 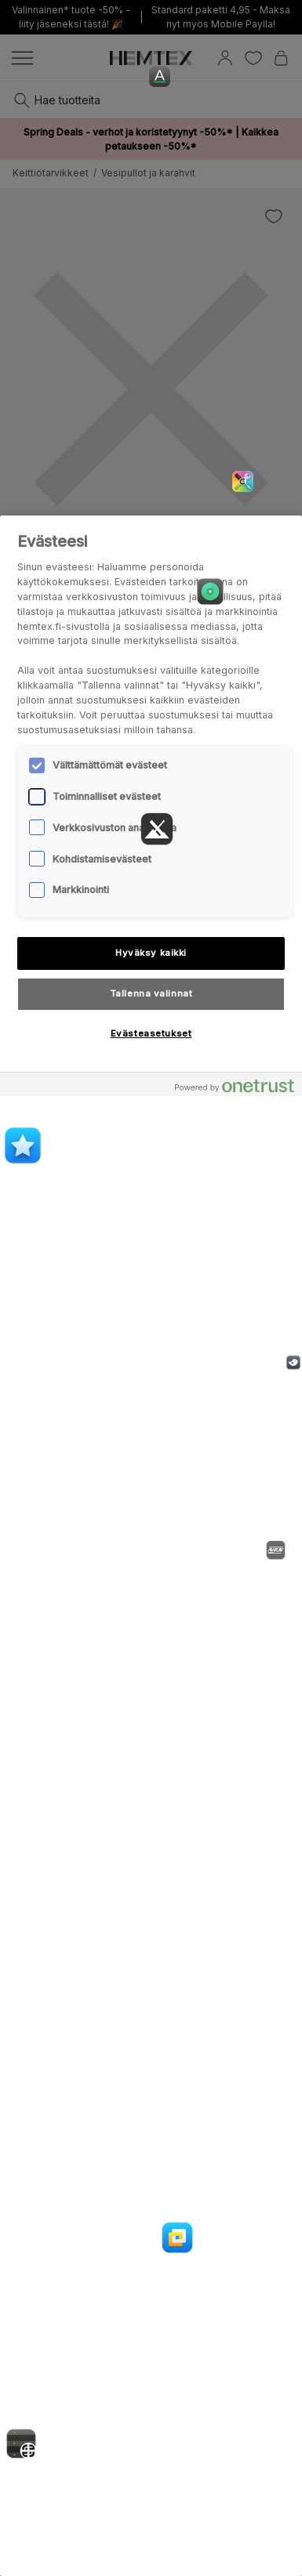 What do you see at coordinates (293, 1362) in the screenshot?
I see `launch the budgie desktop environment` at bounding box center [293, 1362].